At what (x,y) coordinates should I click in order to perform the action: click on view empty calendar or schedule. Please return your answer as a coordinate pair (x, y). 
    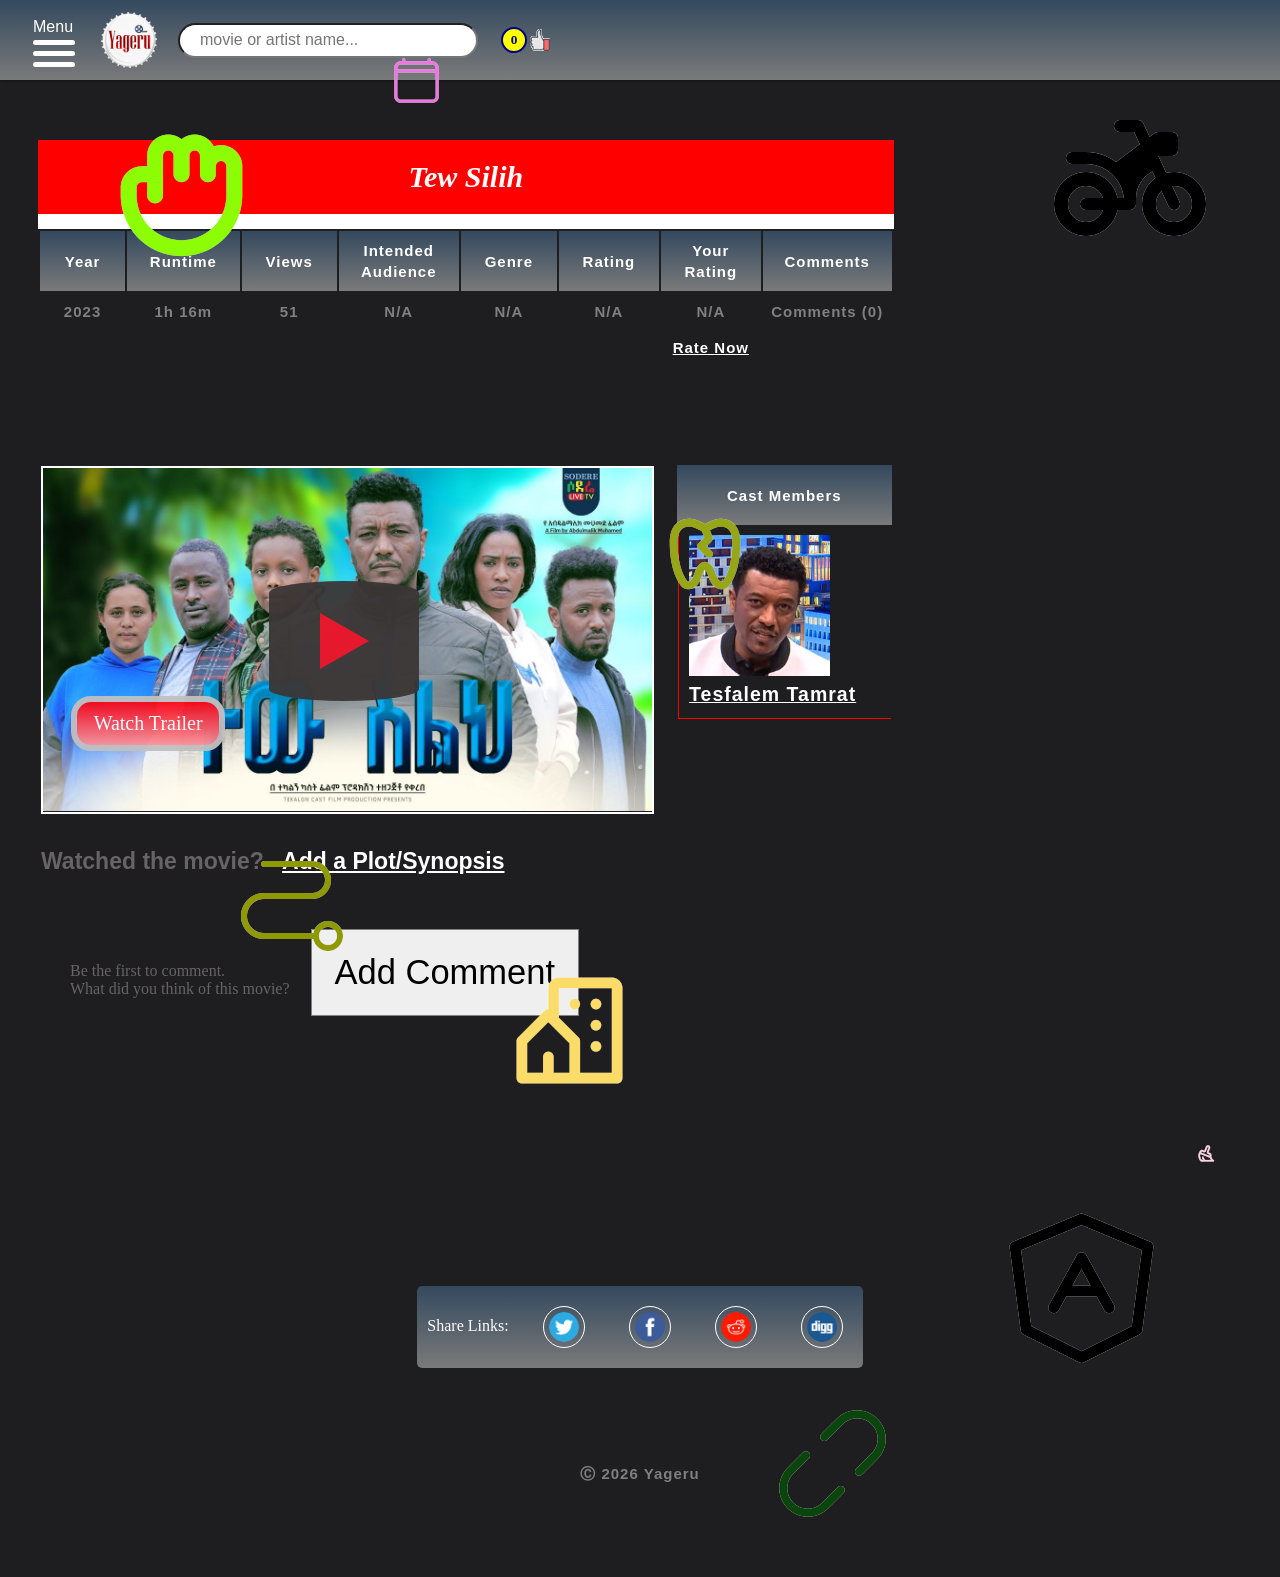
    Looking at the image, I should click on (416, 80).